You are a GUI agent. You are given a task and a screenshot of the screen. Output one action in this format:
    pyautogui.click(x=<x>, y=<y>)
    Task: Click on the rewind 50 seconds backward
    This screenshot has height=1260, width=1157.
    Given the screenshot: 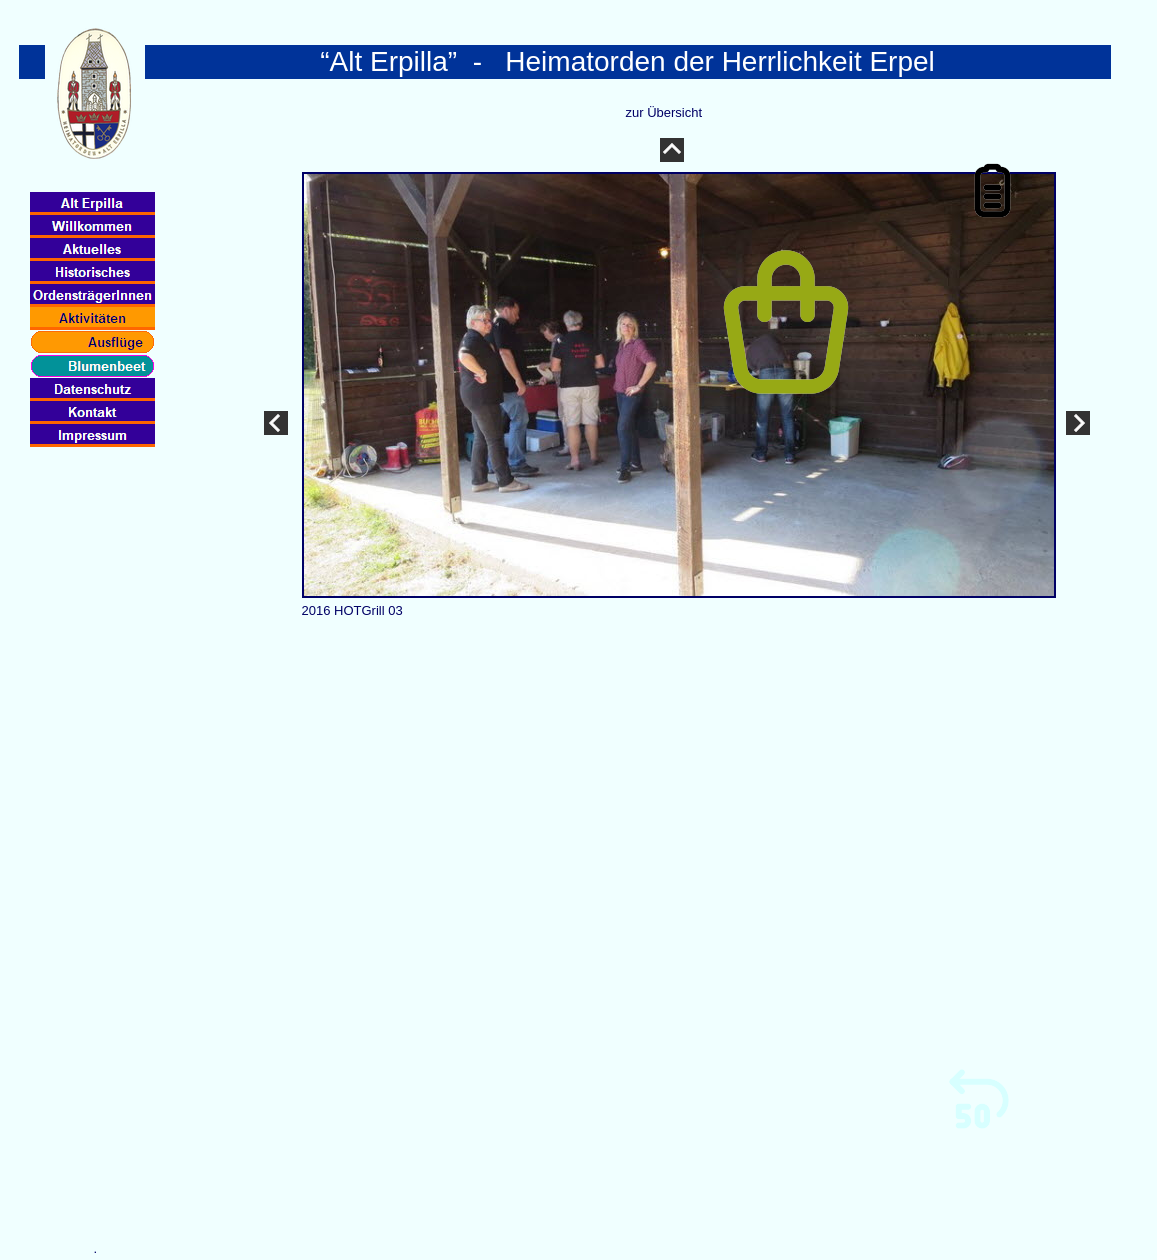 What is the action you would take?
    pyautogui.click(x=977, y=1100)
    